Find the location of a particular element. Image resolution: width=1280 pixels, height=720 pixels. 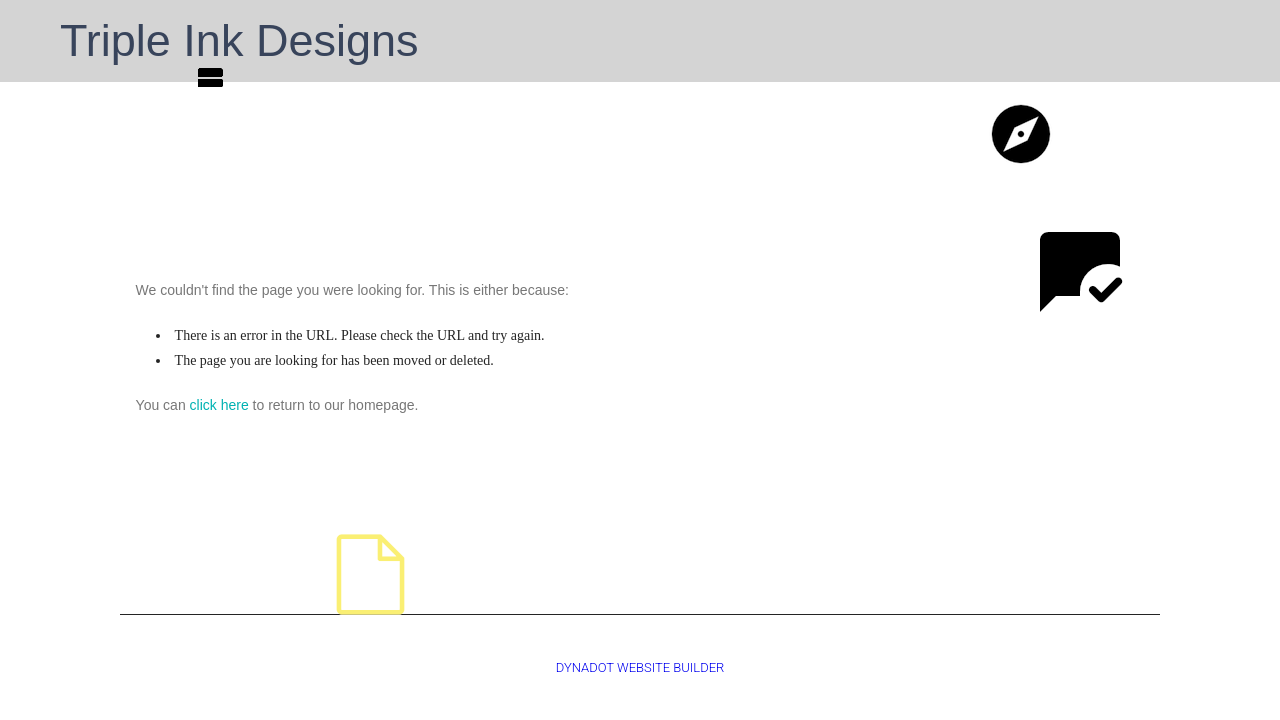

explore nearby places or content is located at coordinates (1021, 134).